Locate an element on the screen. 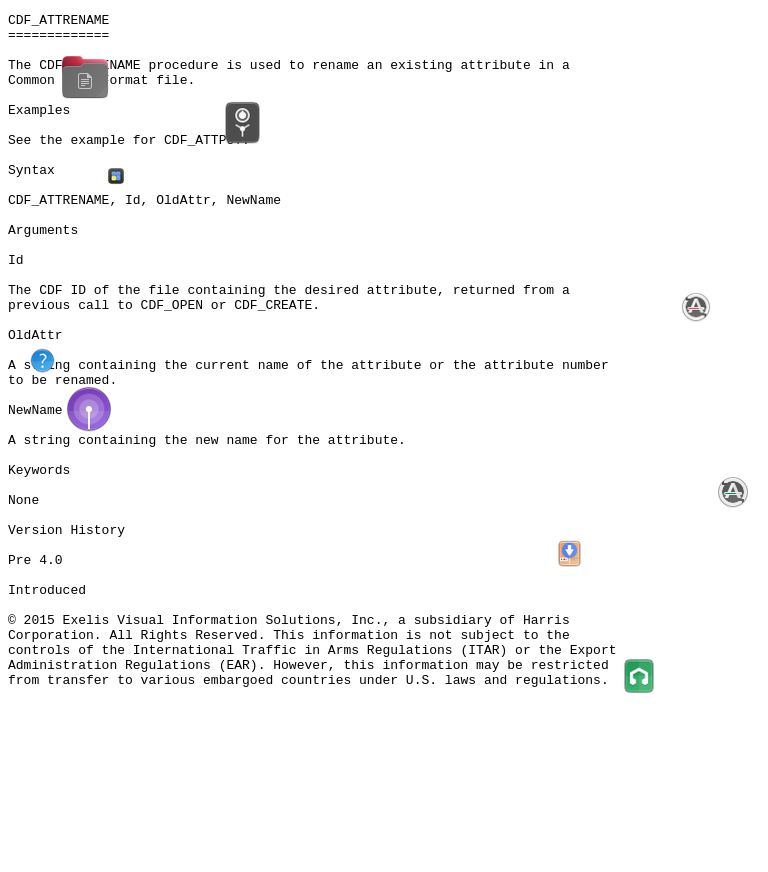  downloading a package or software update is located at coordinates (569, 553).